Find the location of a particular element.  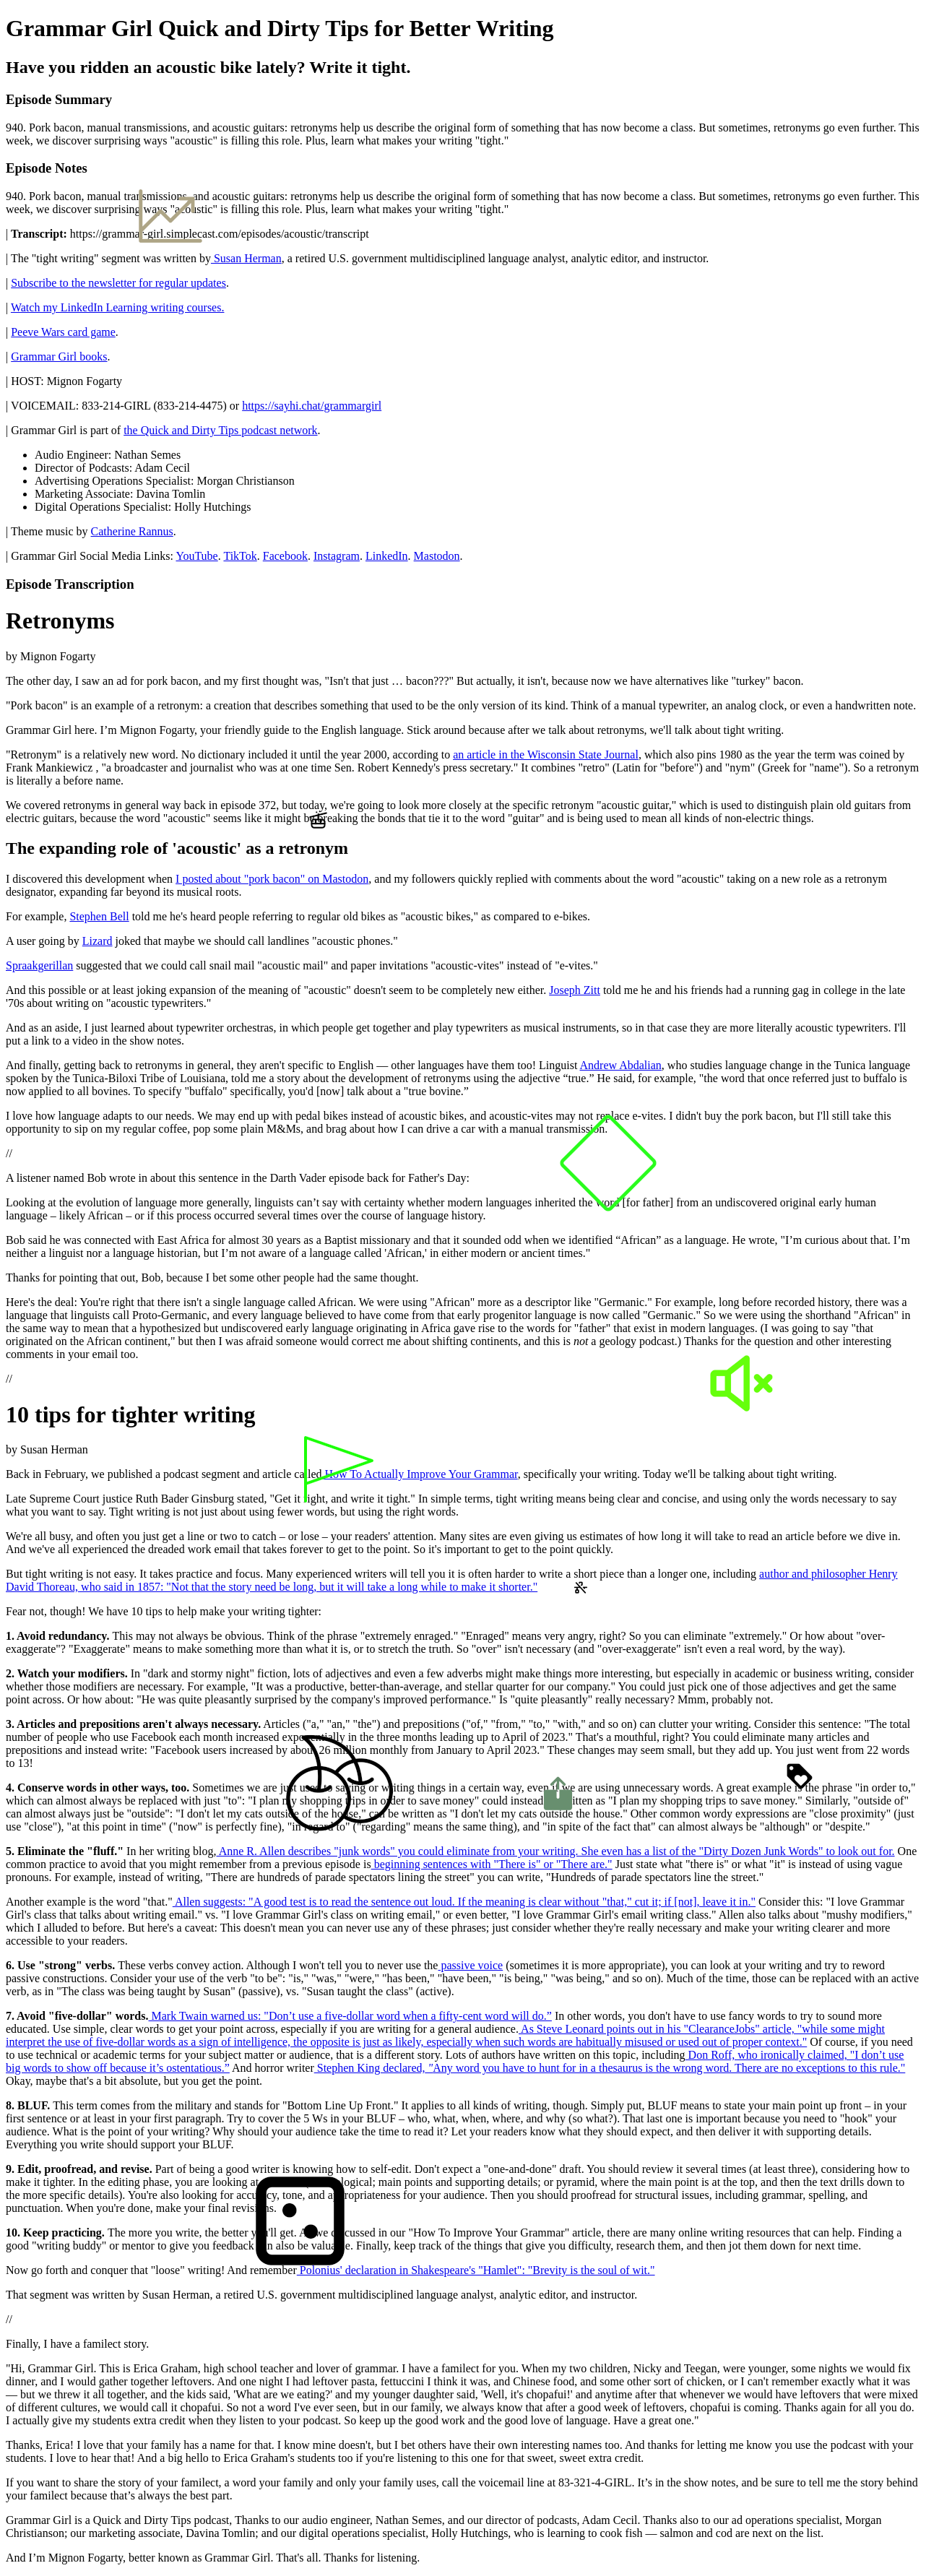

mute audio is located at coordinates (740, 1383).